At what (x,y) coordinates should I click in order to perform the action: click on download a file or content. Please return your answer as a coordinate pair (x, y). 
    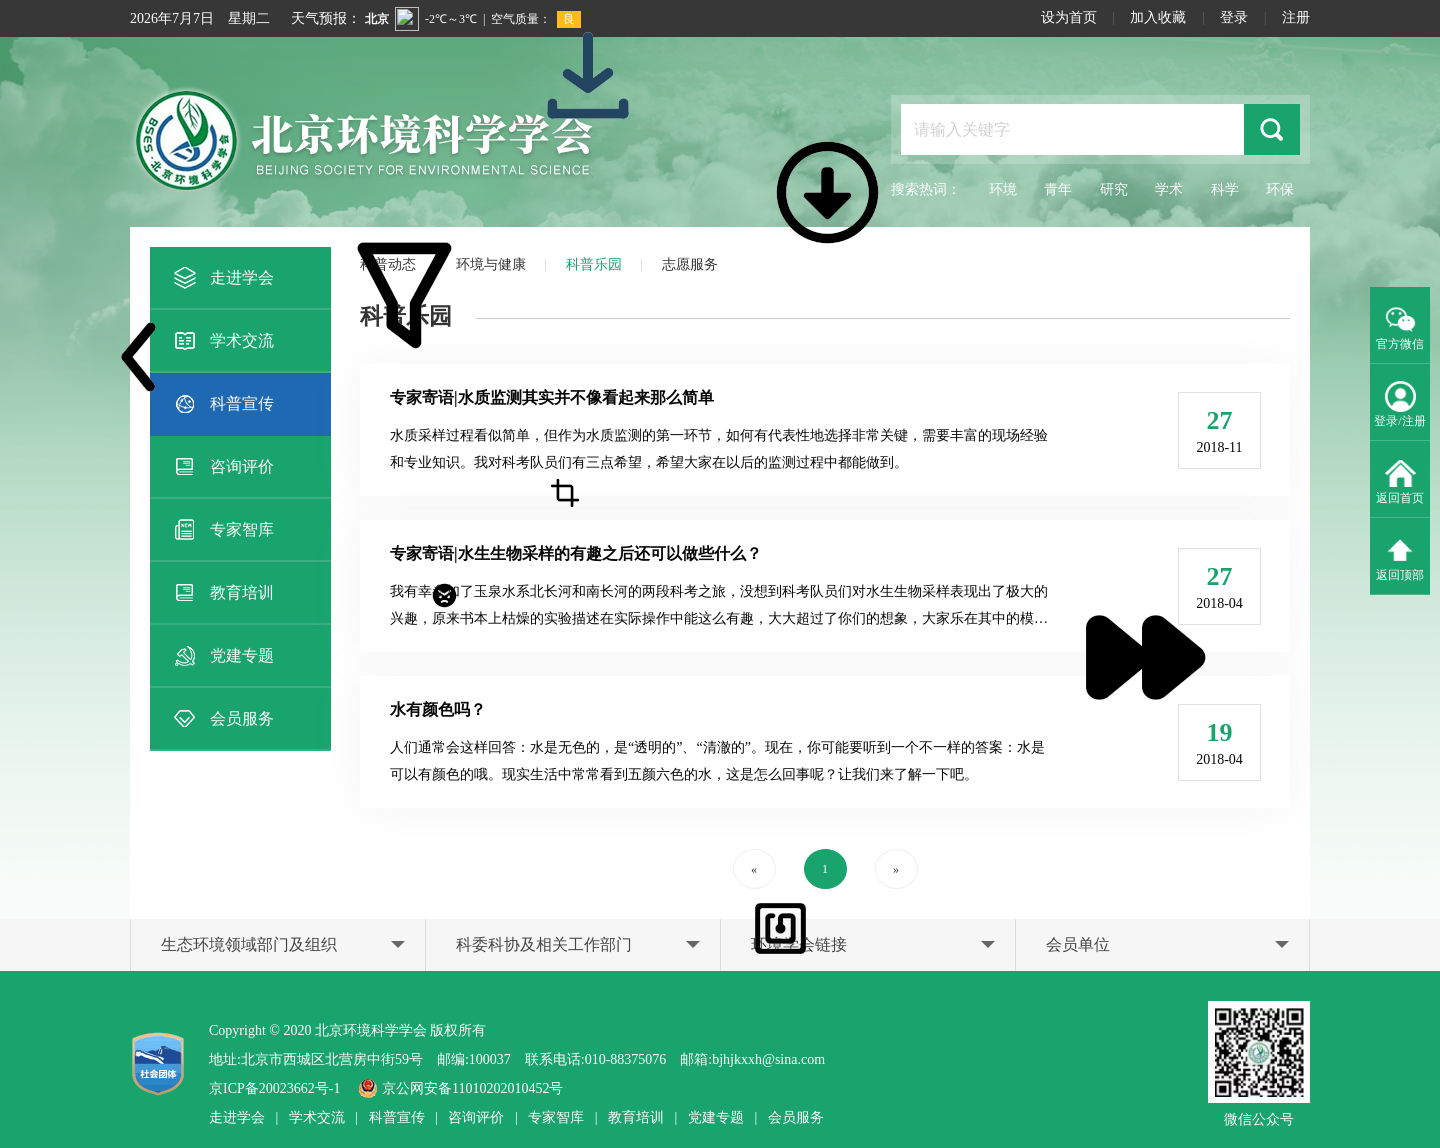
    Looking at the image, I should click on (827, 192).